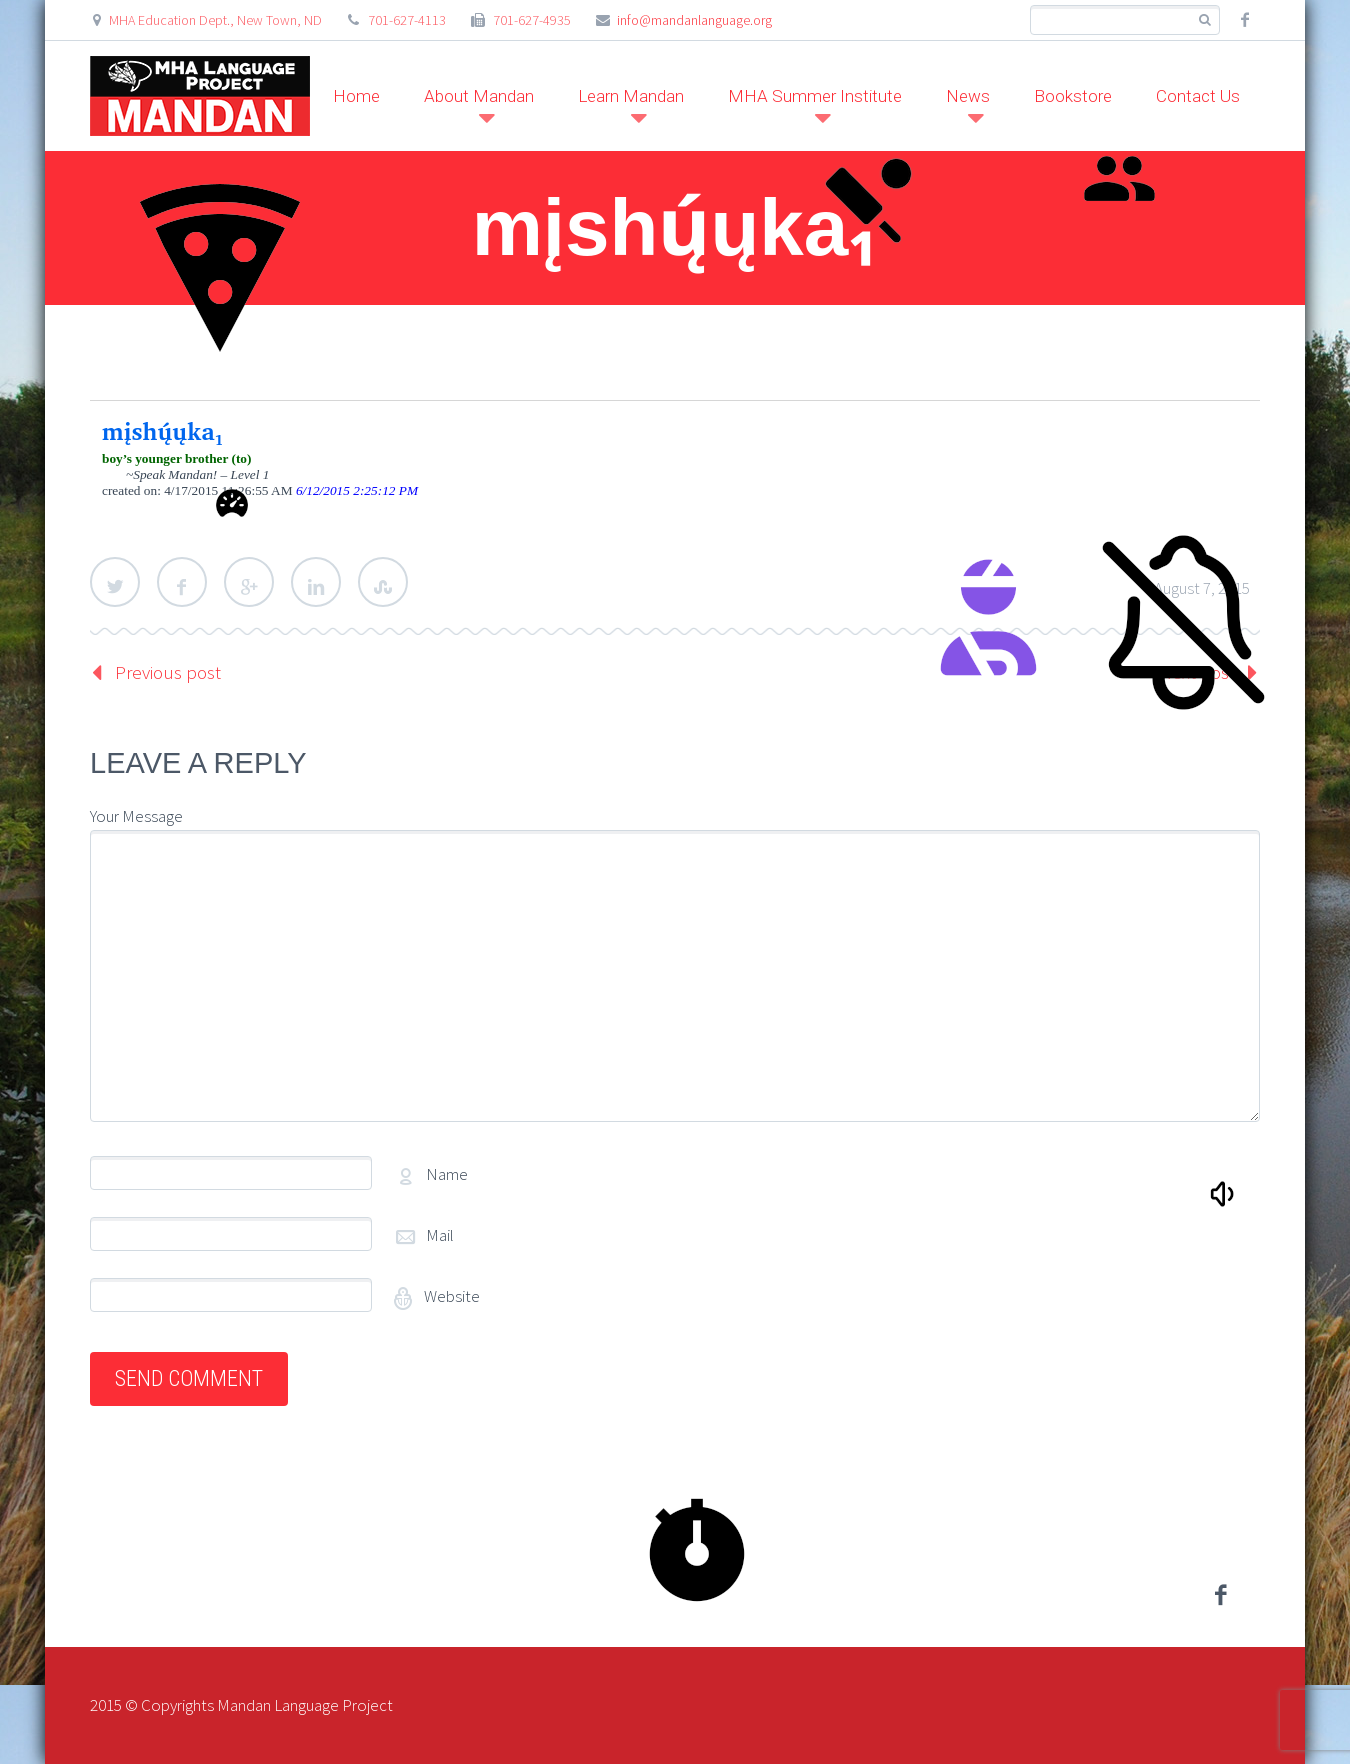 The image size is (1350, 1764). What do you see at coordinates (1225, 1194) in the screenshot?
I see `adjust audio volume level` at bounding box center [1225, 1194].